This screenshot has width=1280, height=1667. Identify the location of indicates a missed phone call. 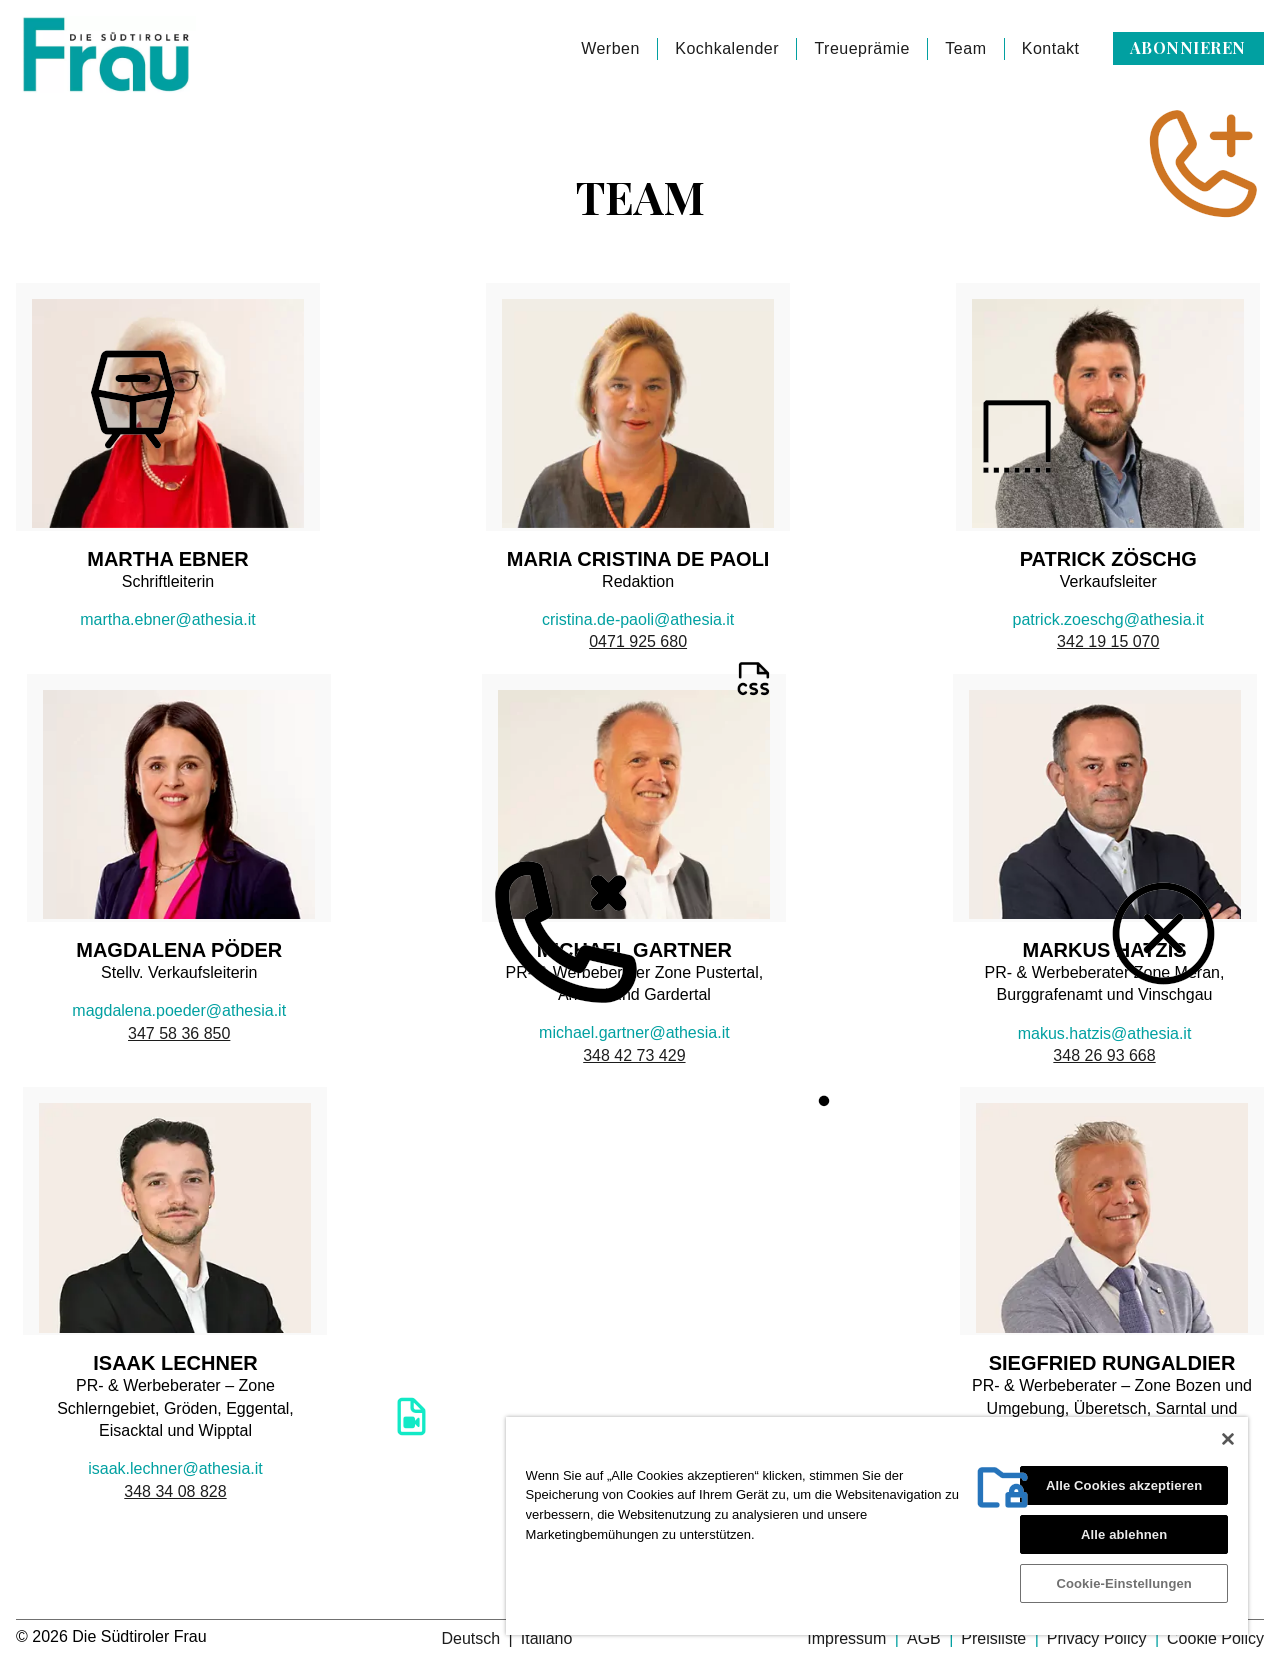
(566, 932).